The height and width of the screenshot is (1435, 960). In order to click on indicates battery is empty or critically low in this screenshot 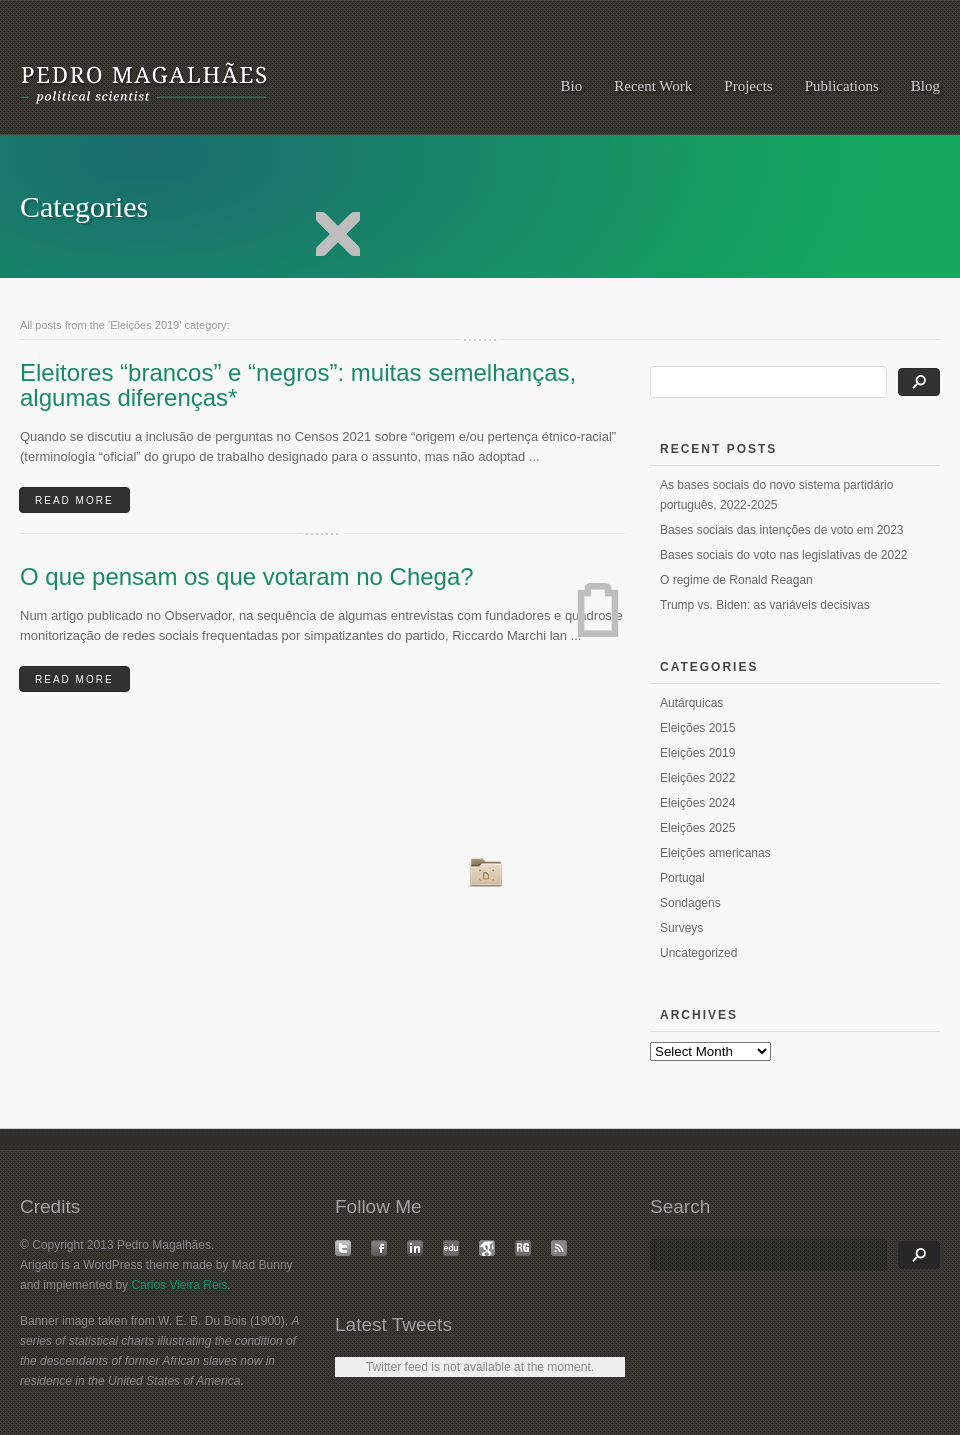, I will do `click(598, 610)`.